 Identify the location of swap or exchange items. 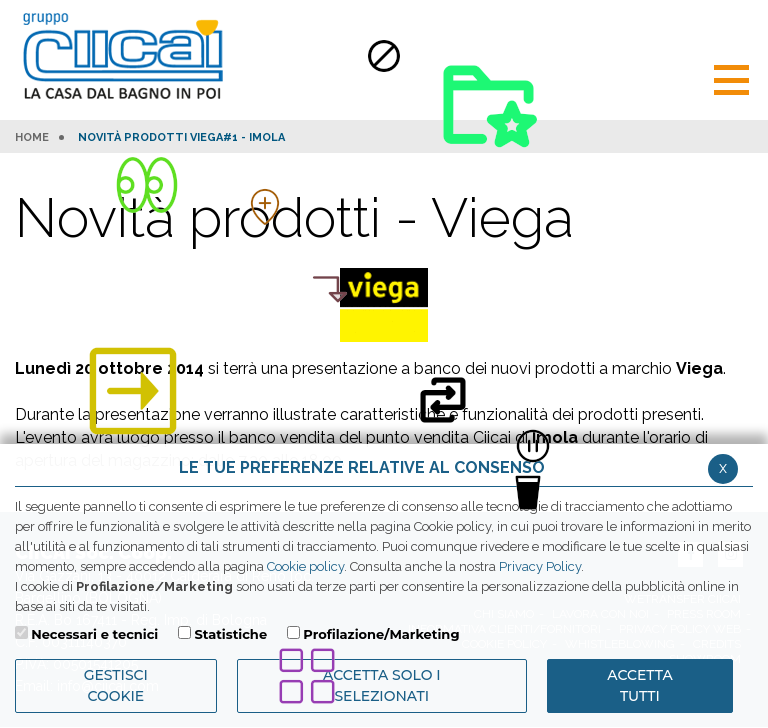
(443, 400).